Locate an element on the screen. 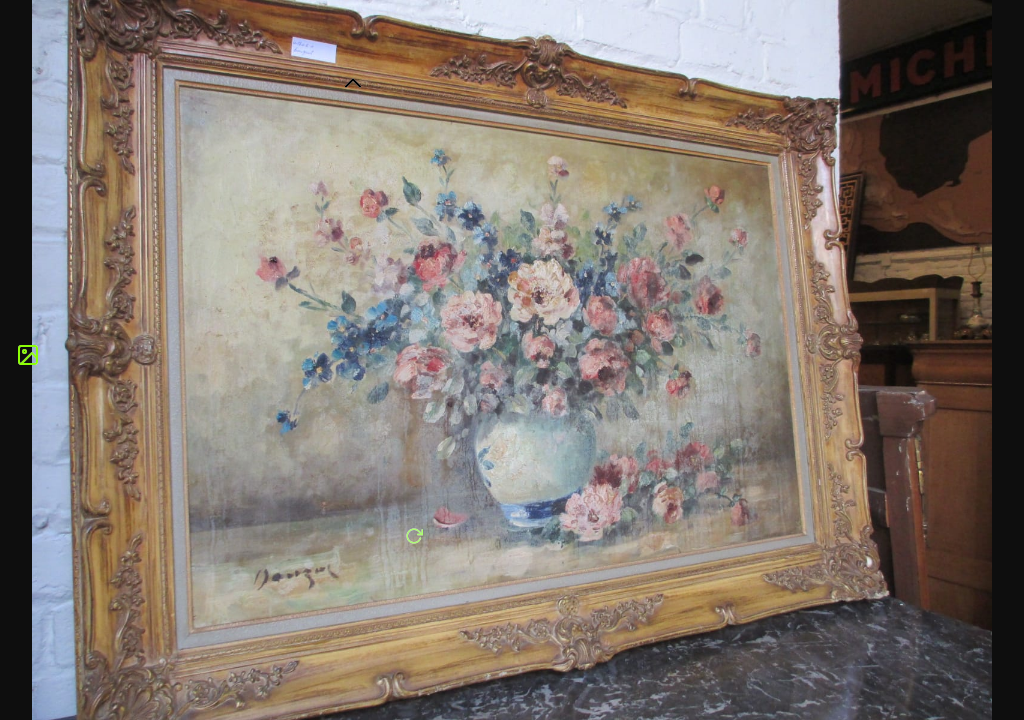  view image or photo is located at coordinates (28, 355).